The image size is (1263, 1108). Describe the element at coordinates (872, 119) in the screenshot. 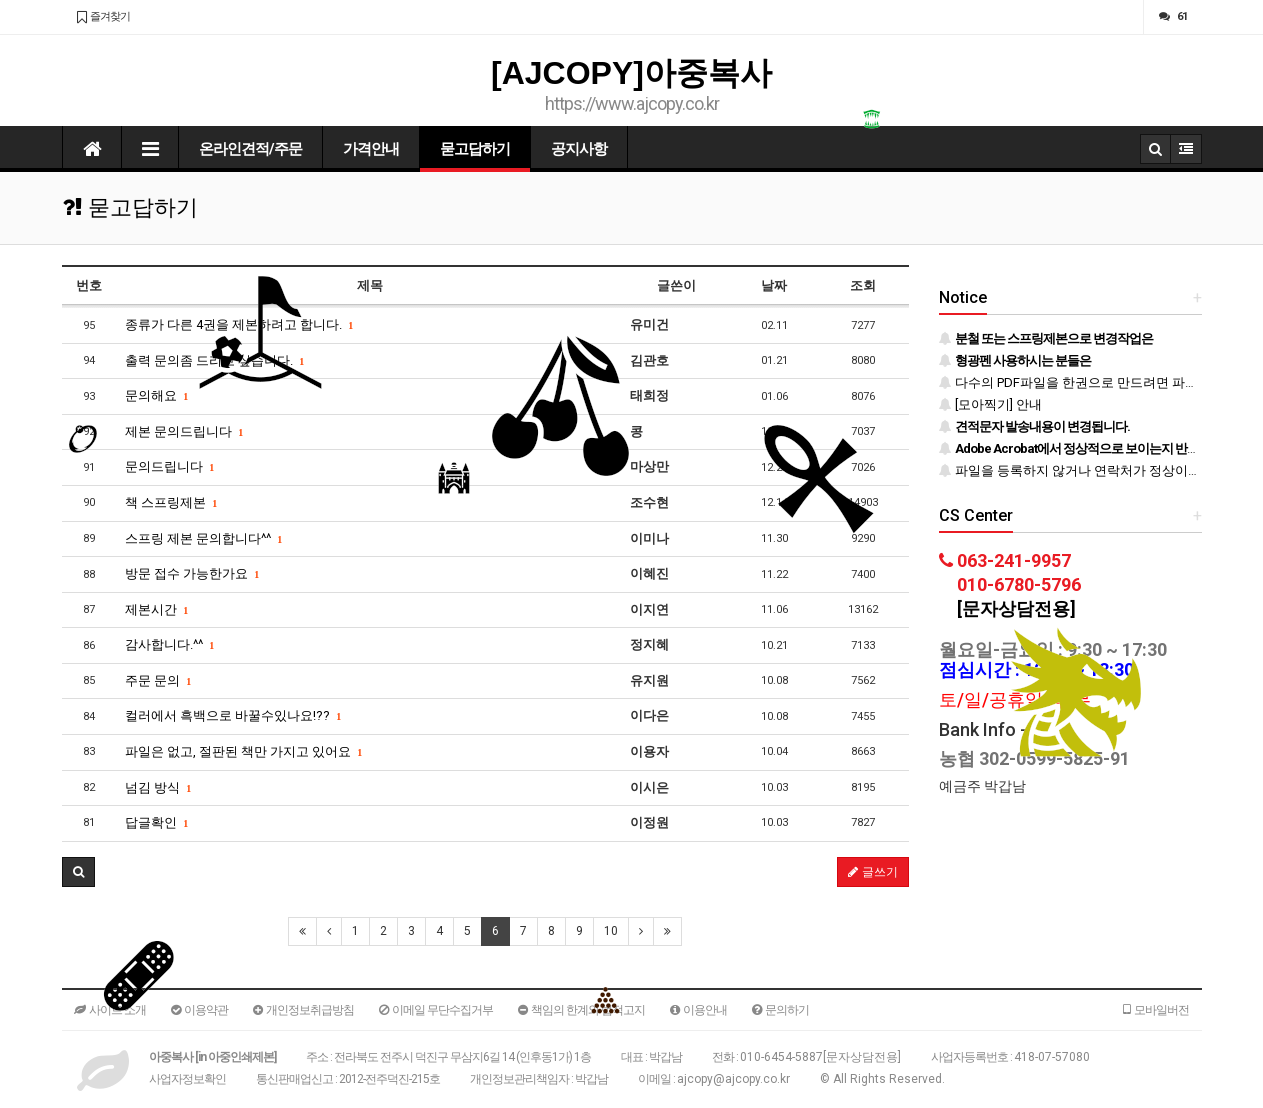

I see `select a monster or creature character` at that location.